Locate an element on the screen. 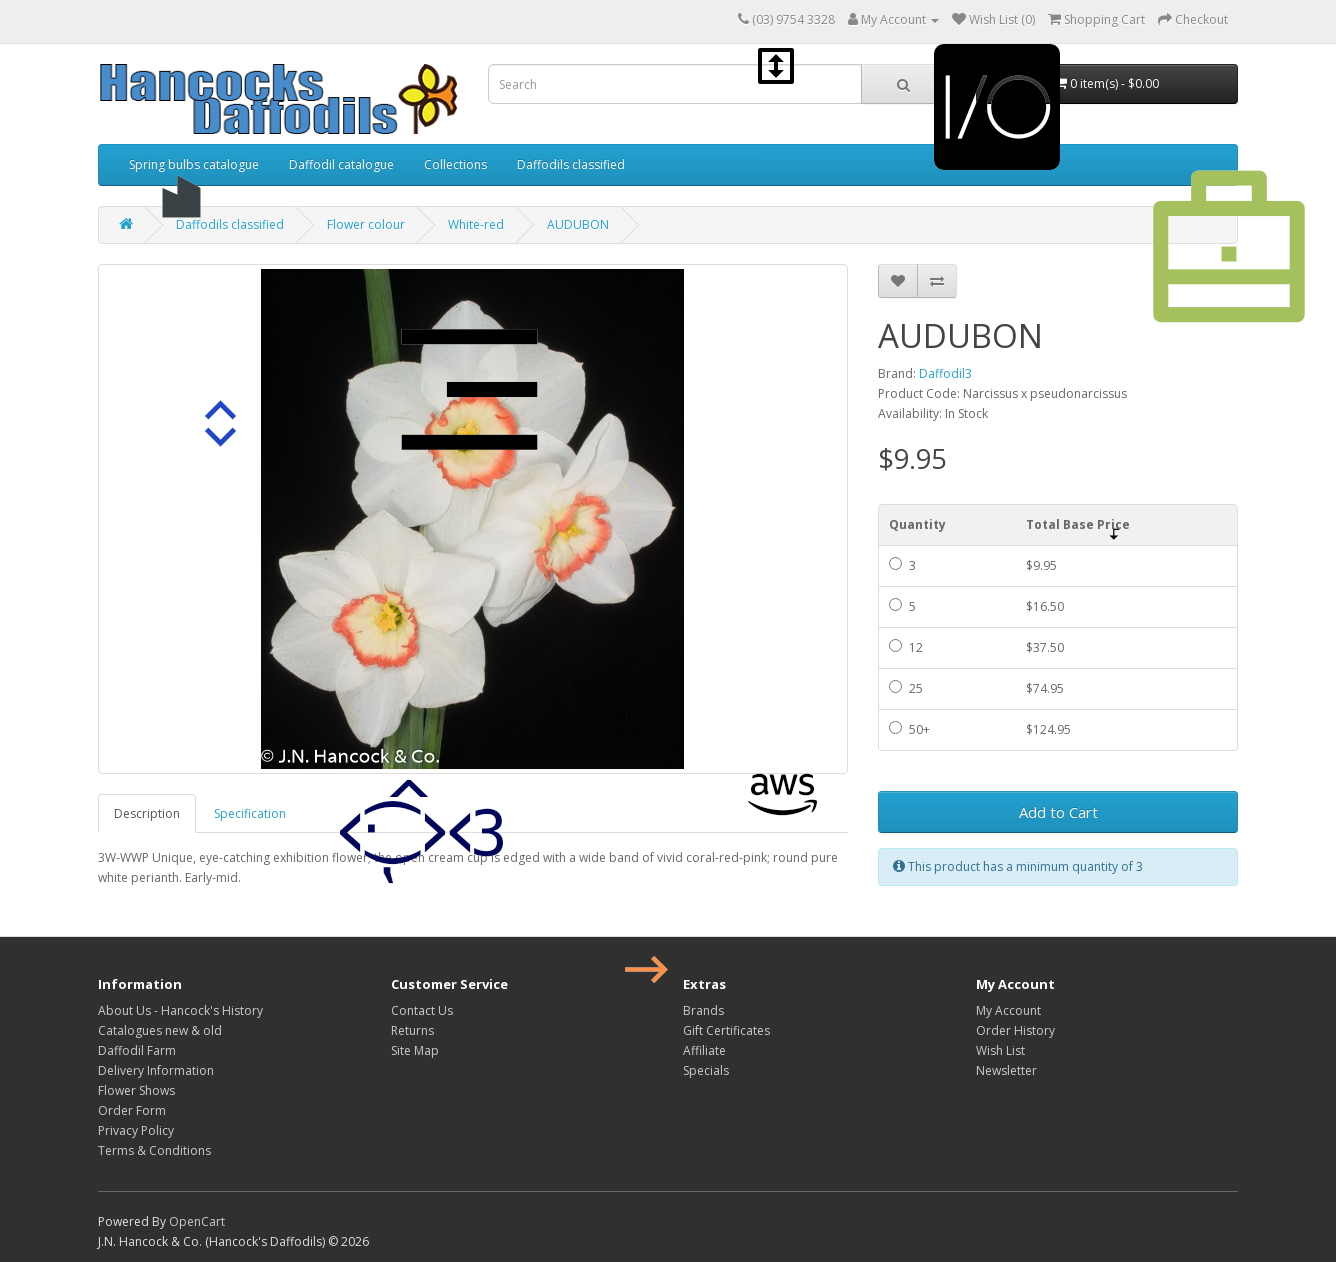 The image size is (1336, 1262). view building or property details is located at coordinates (181, 198).